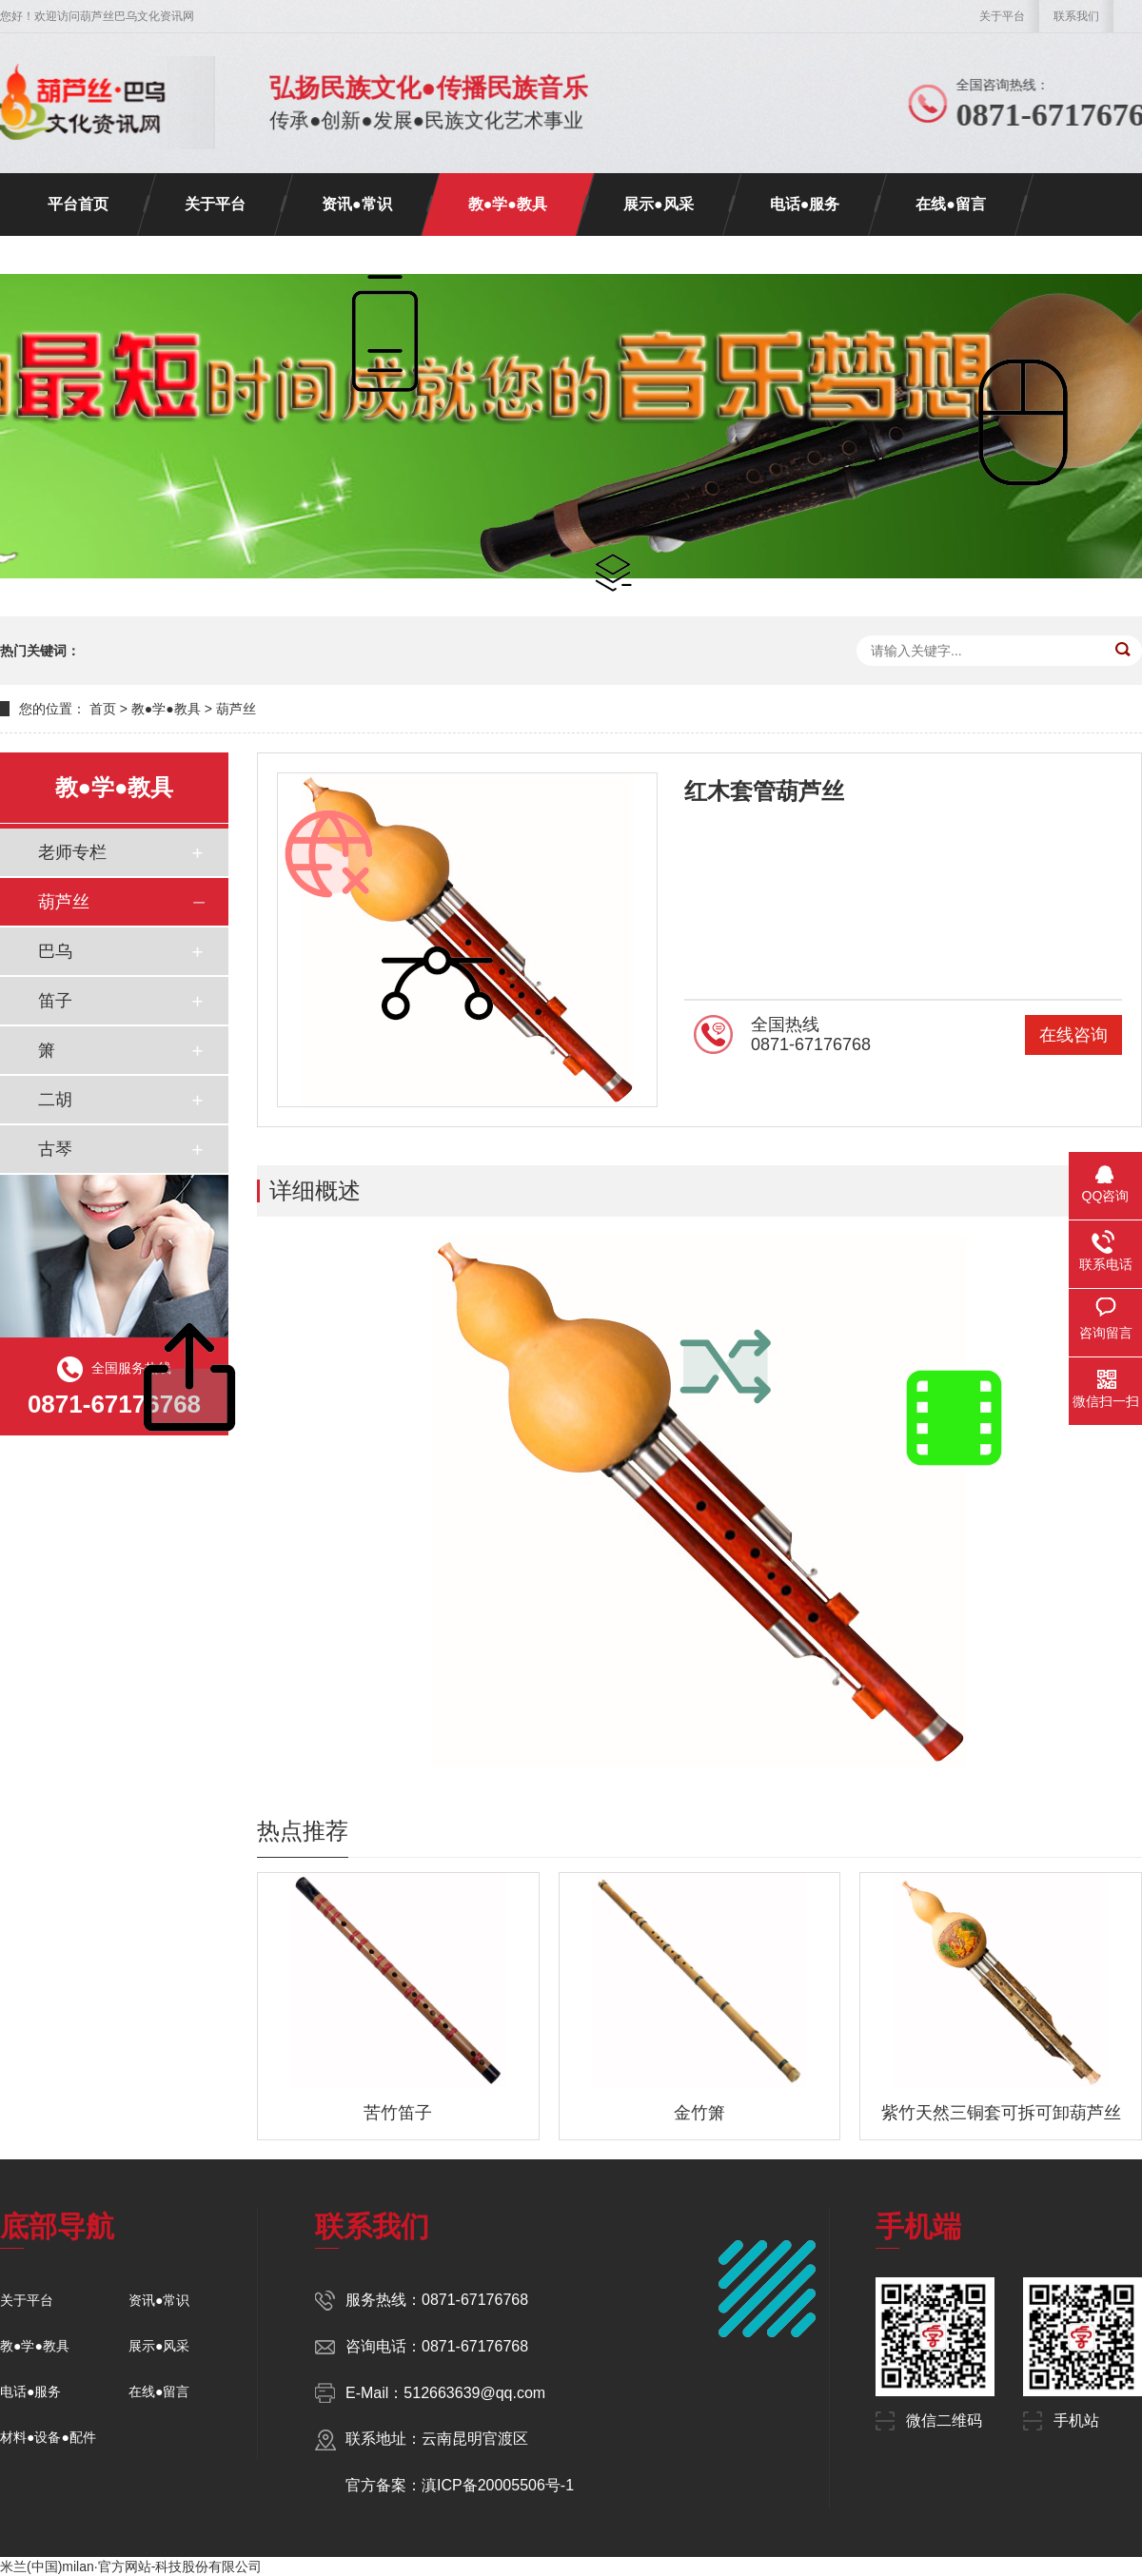 This screenshot has width=1142, height=2576. What do you see at coordinates (954, 1417) in the screenshot?
I see `access video or movie content` at bounding box center [954, 1417].